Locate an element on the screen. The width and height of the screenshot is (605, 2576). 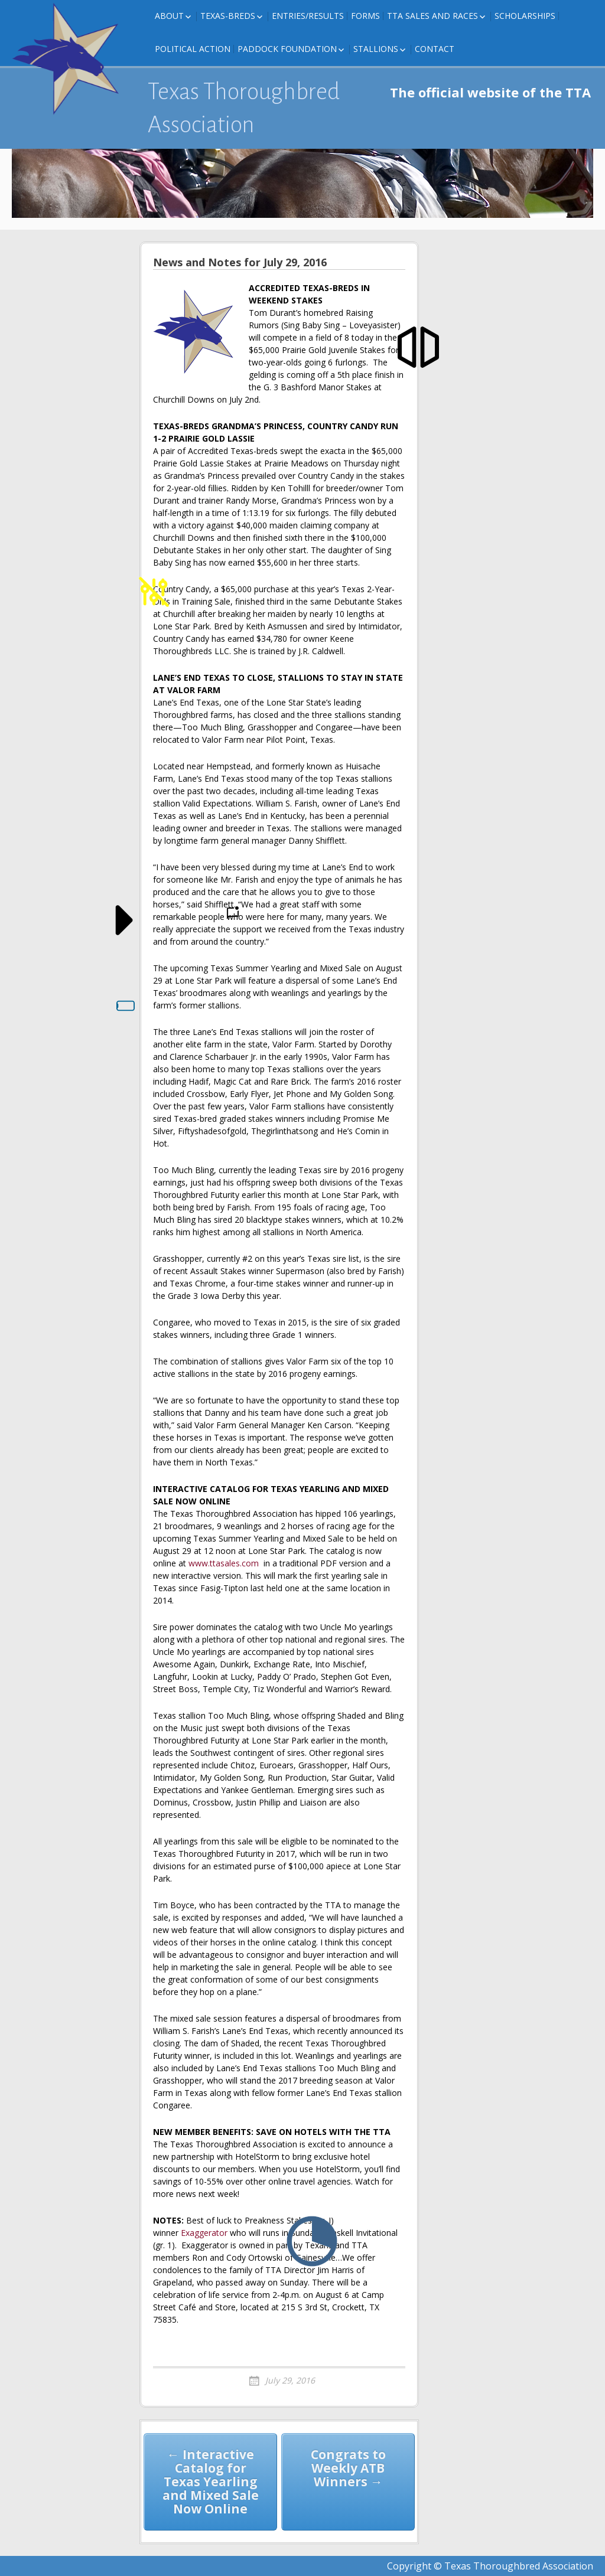
rotate device to landscape mode is located at coordinates (125, 1005).